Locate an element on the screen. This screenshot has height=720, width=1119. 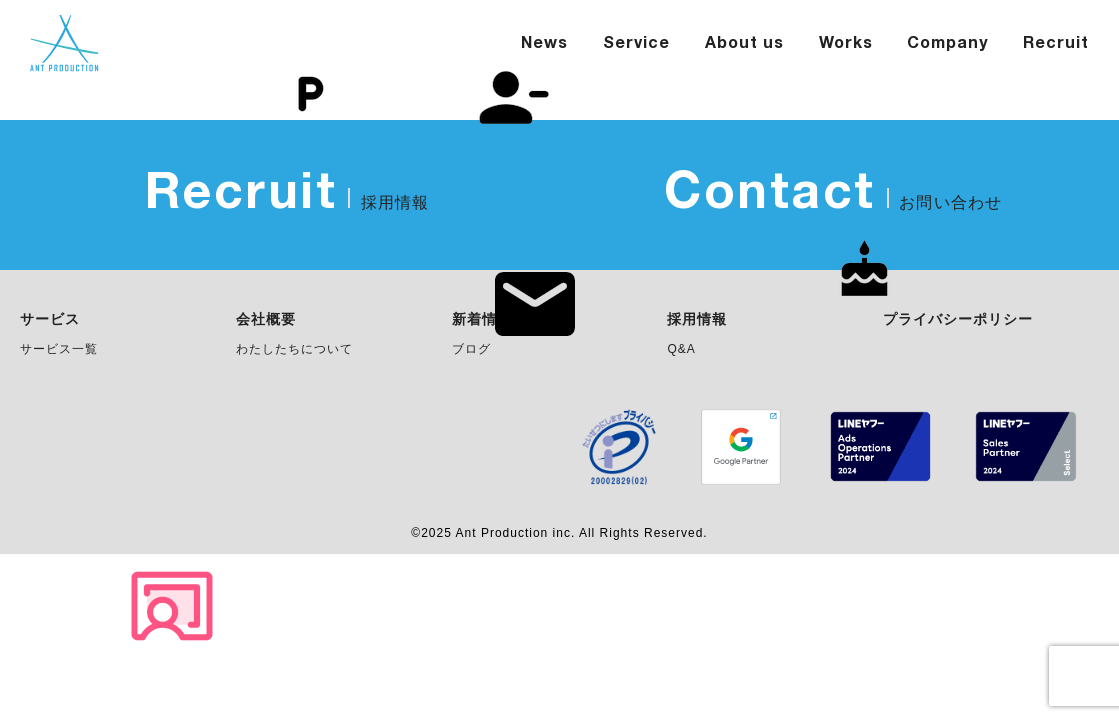
find nearby parking locations is located at coordinates (310, 94).